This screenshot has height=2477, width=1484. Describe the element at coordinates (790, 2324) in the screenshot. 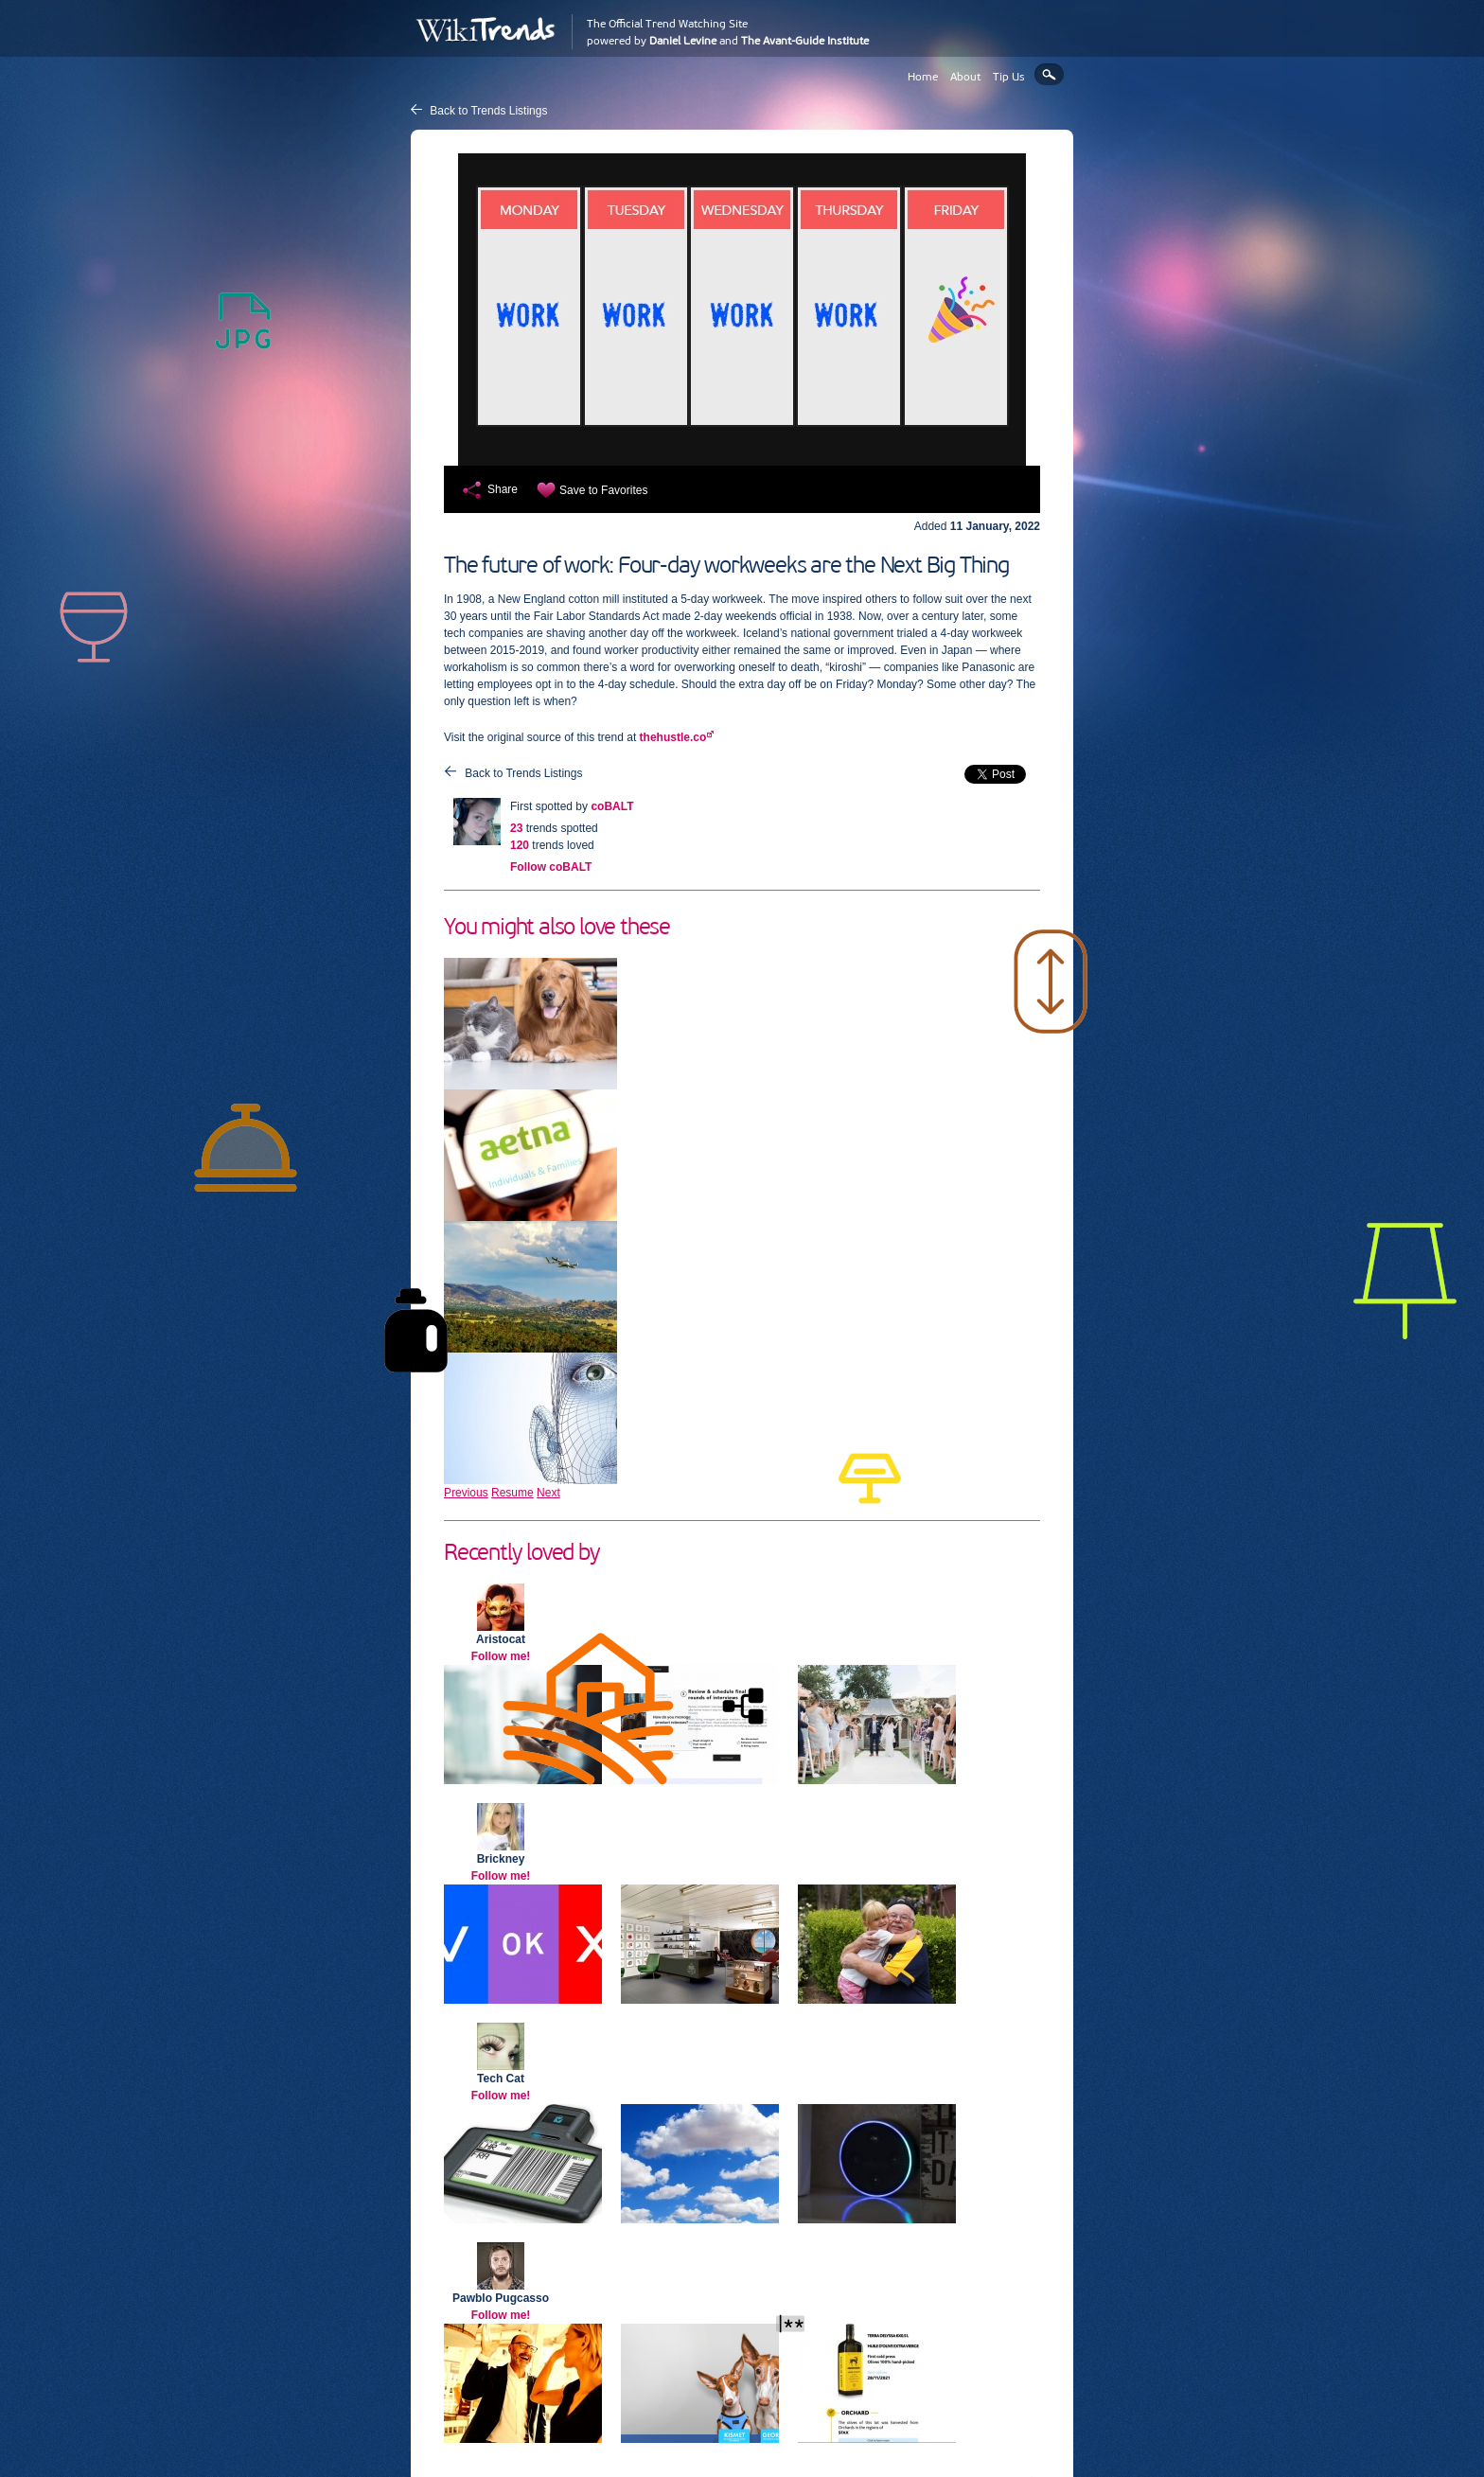

I see `enter or manage your password` at that location.